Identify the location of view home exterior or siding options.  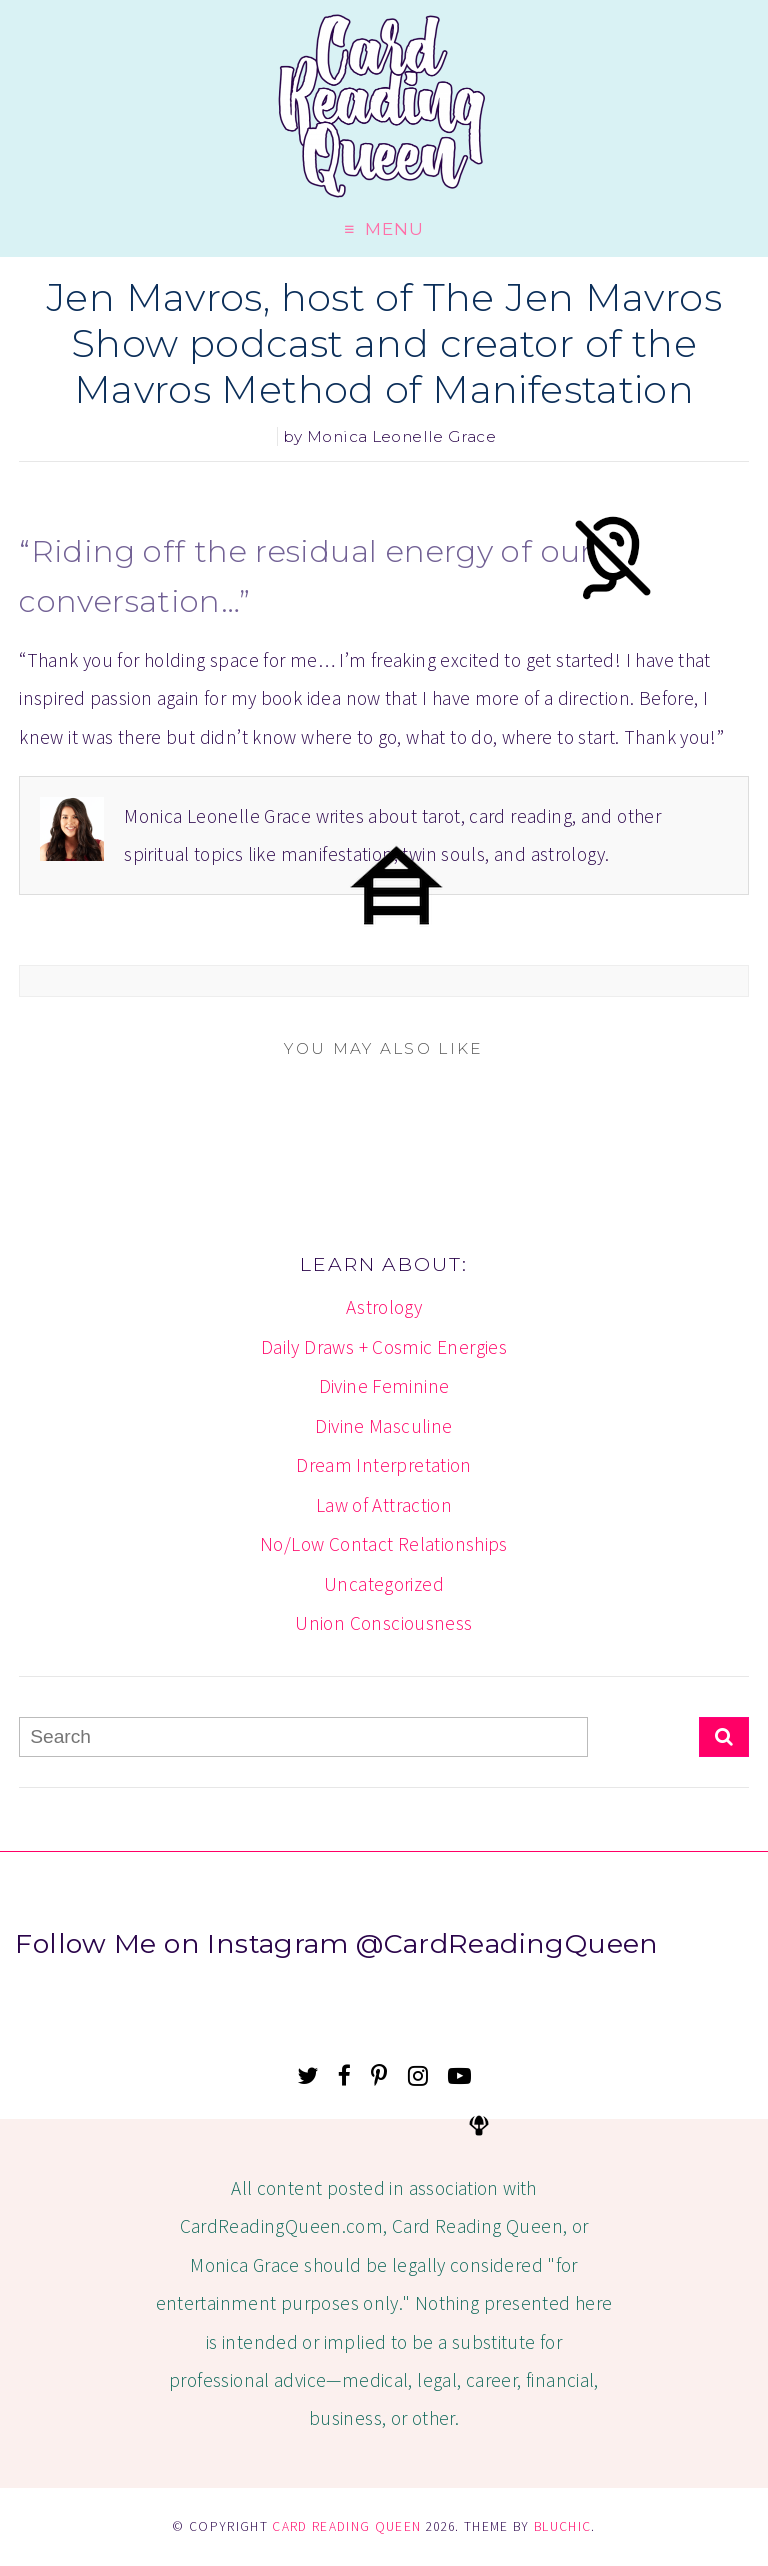
(396, 887).